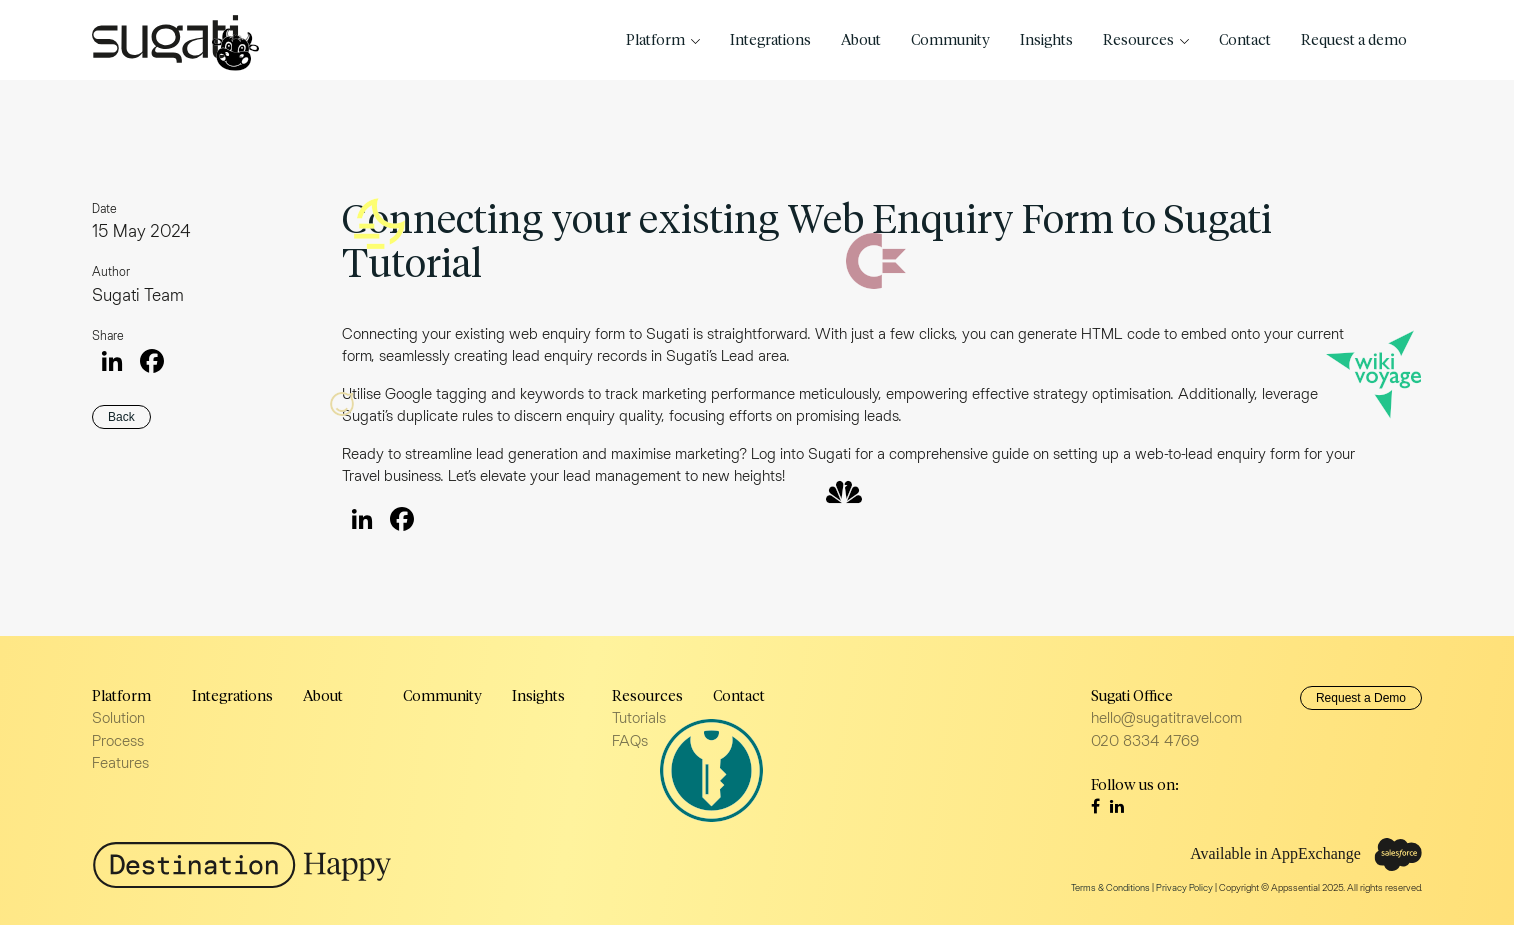 The image size is (1514, 925). Describe the element at coordinates (1373, 374) in the screenshot. I see `open wikivoyage travel guide` at that location.